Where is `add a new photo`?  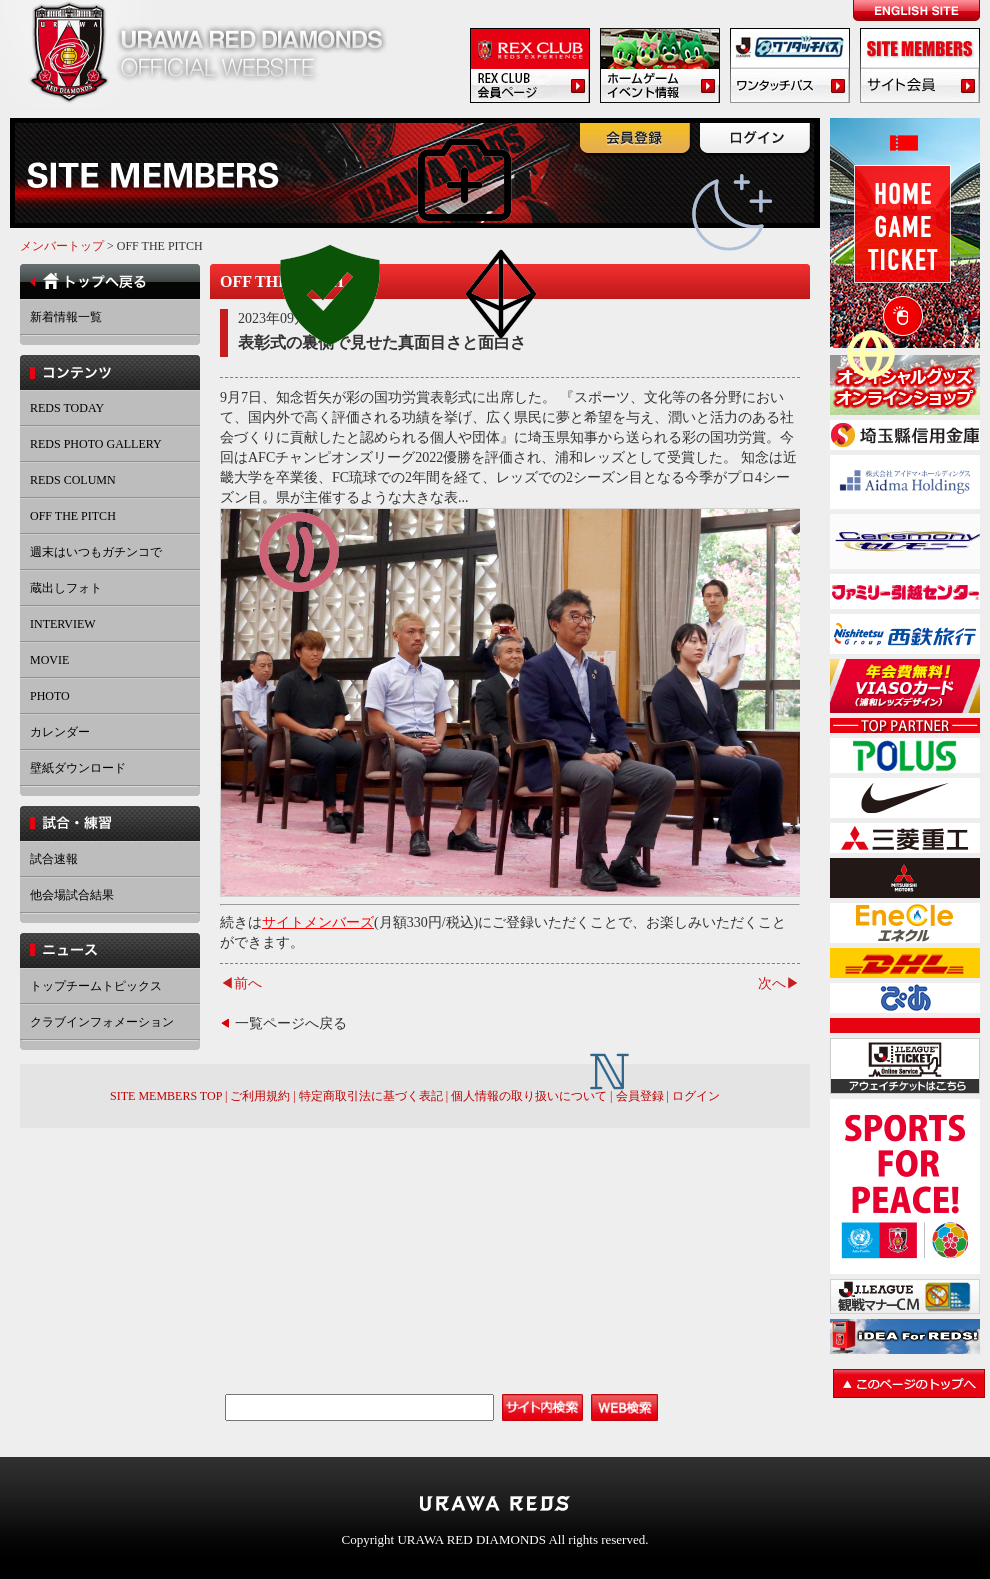 add a new photo is located at coordinates (464, 181).